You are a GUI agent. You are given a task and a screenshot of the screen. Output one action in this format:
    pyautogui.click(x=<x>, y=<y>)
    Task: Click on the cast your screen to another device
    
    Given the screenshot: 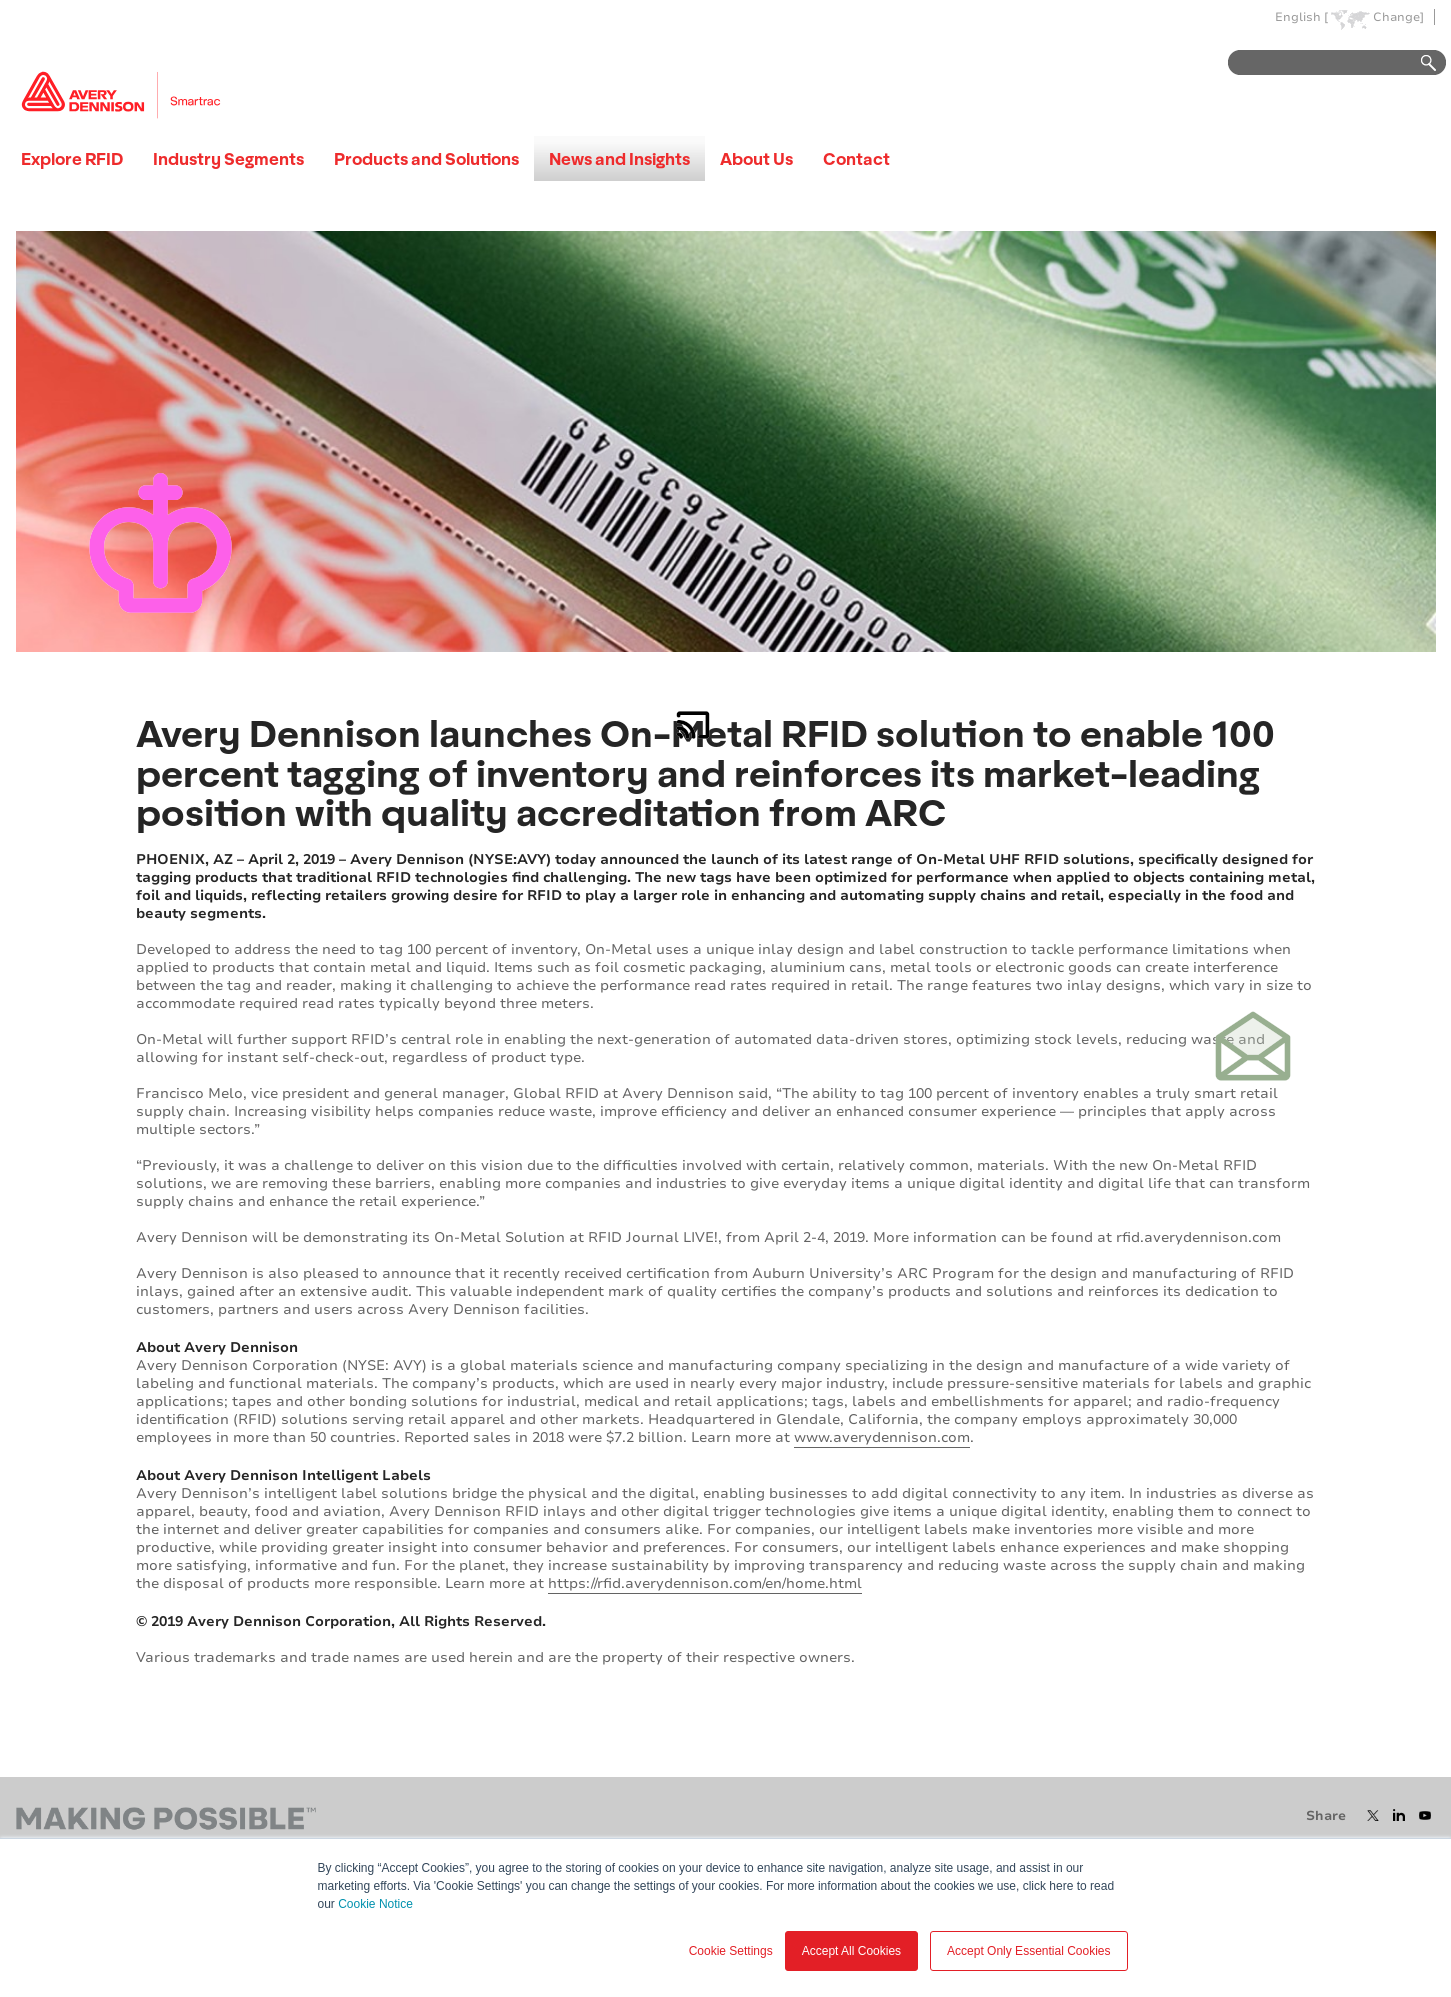 What is the action you would take?
    pyautogui.click(x=693, y=725)
    